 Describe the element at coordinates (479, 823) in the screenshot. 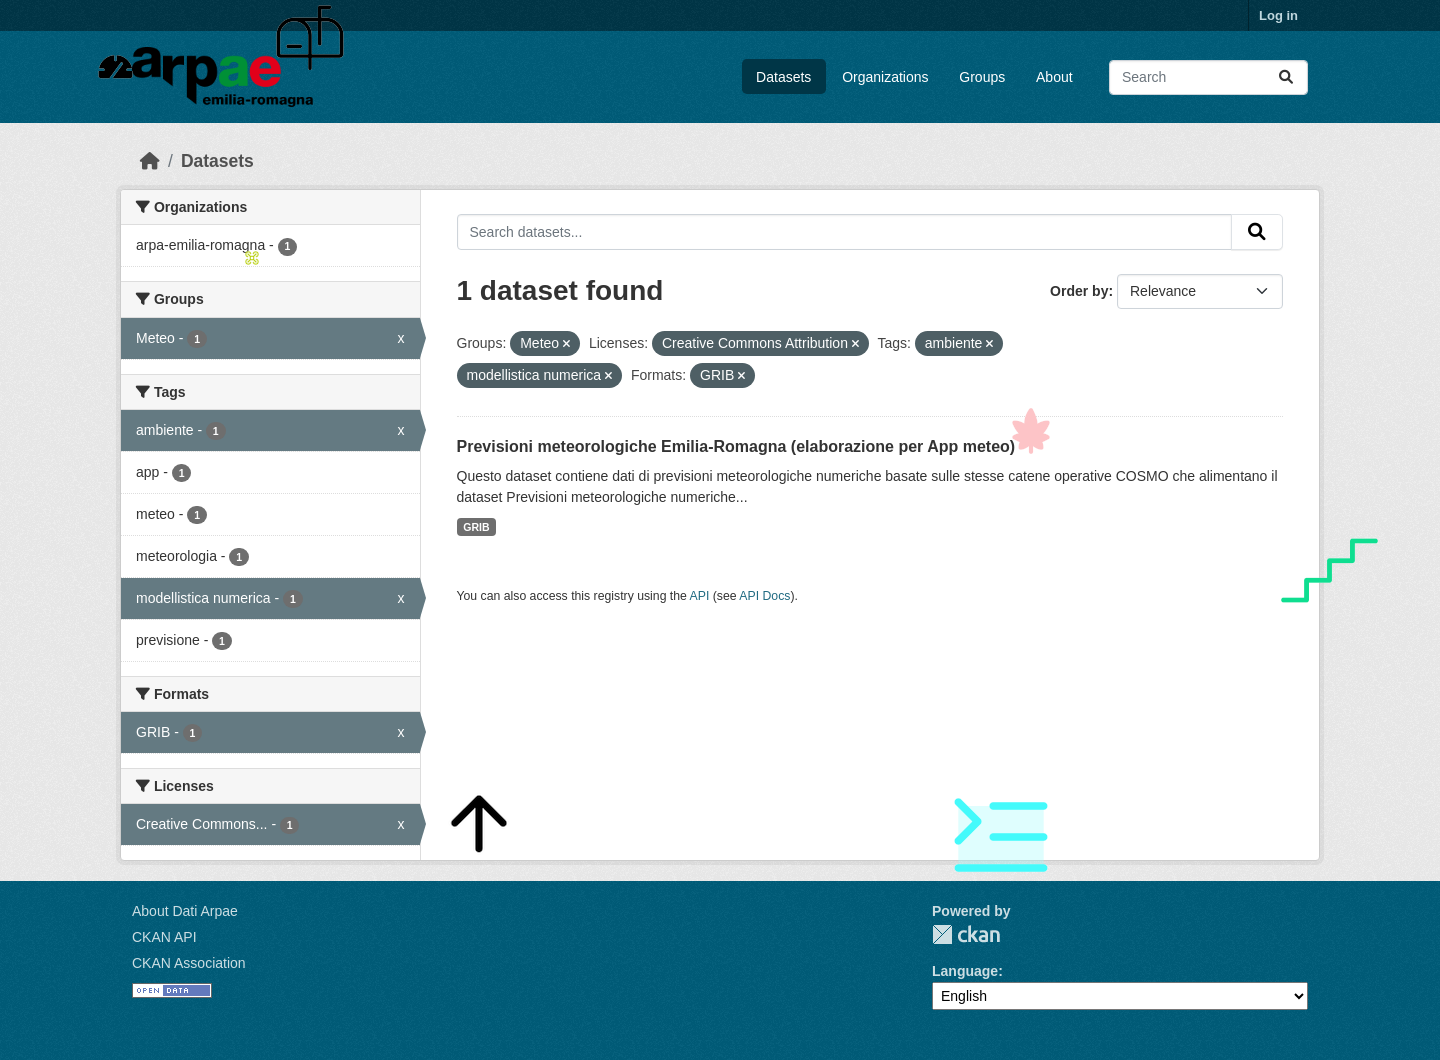

I see `scroll to top of page` at that location.